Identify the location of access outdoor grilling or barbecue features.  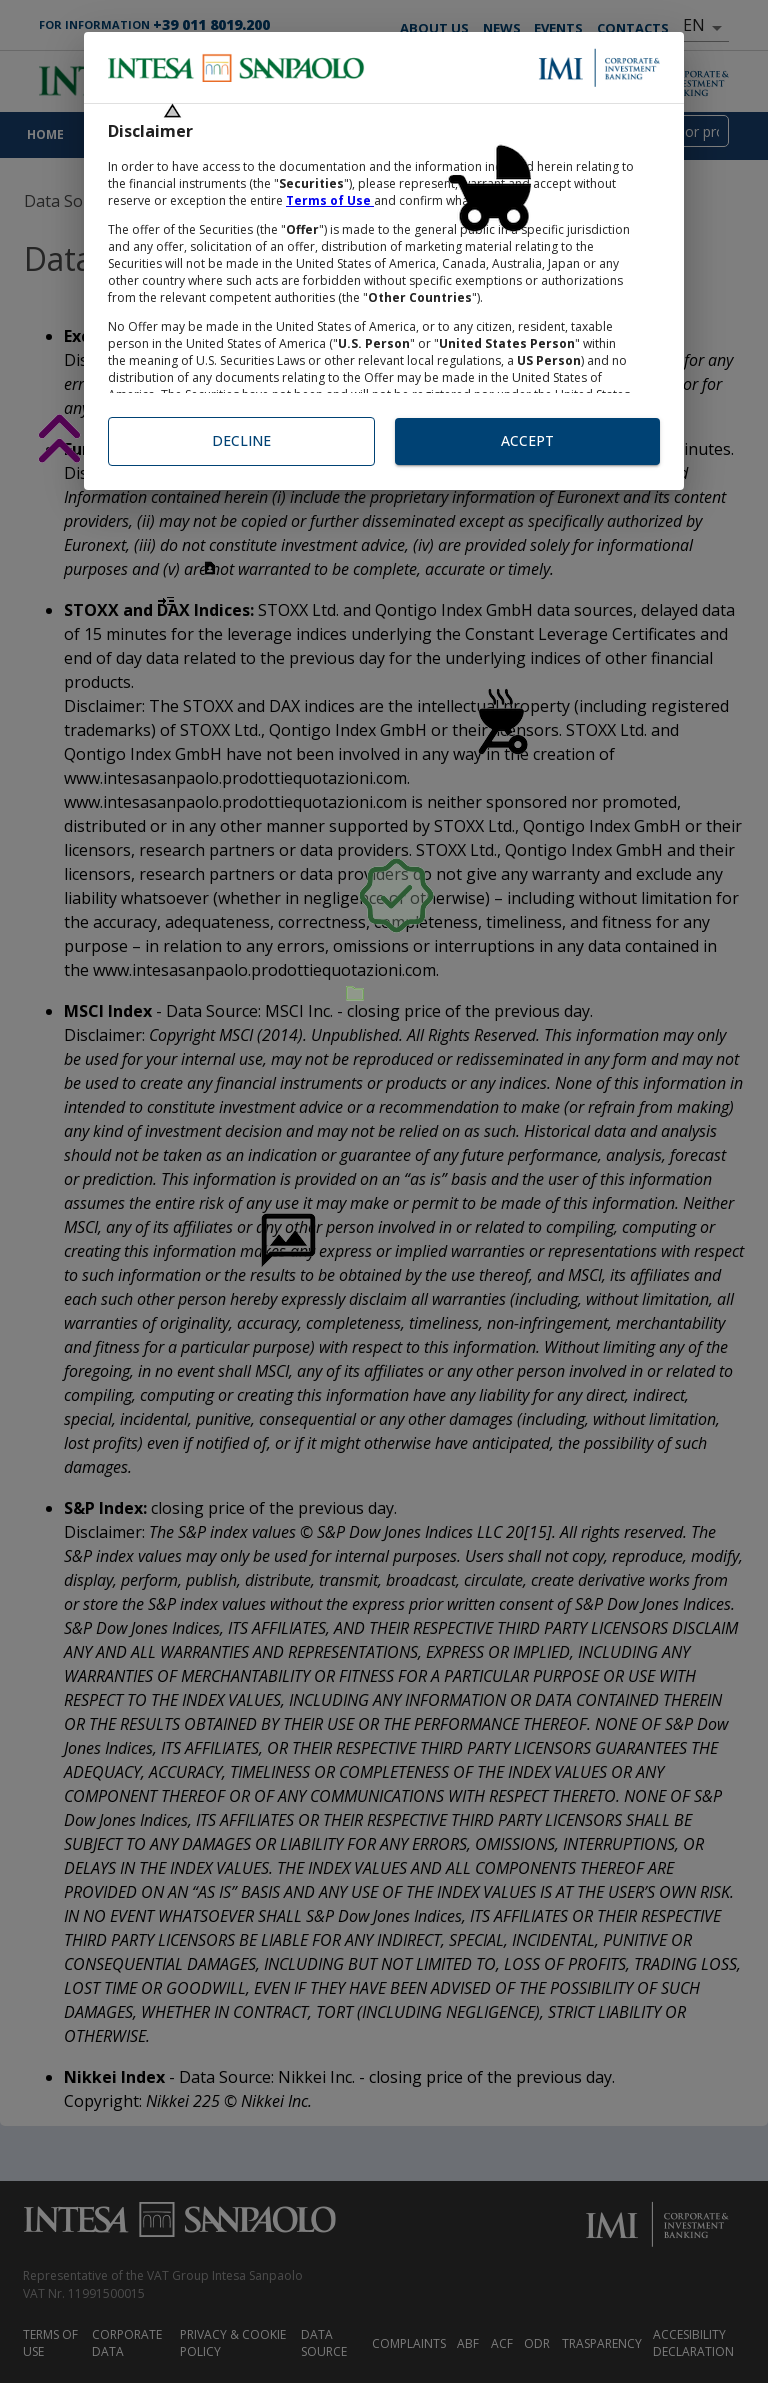
(501, 721).